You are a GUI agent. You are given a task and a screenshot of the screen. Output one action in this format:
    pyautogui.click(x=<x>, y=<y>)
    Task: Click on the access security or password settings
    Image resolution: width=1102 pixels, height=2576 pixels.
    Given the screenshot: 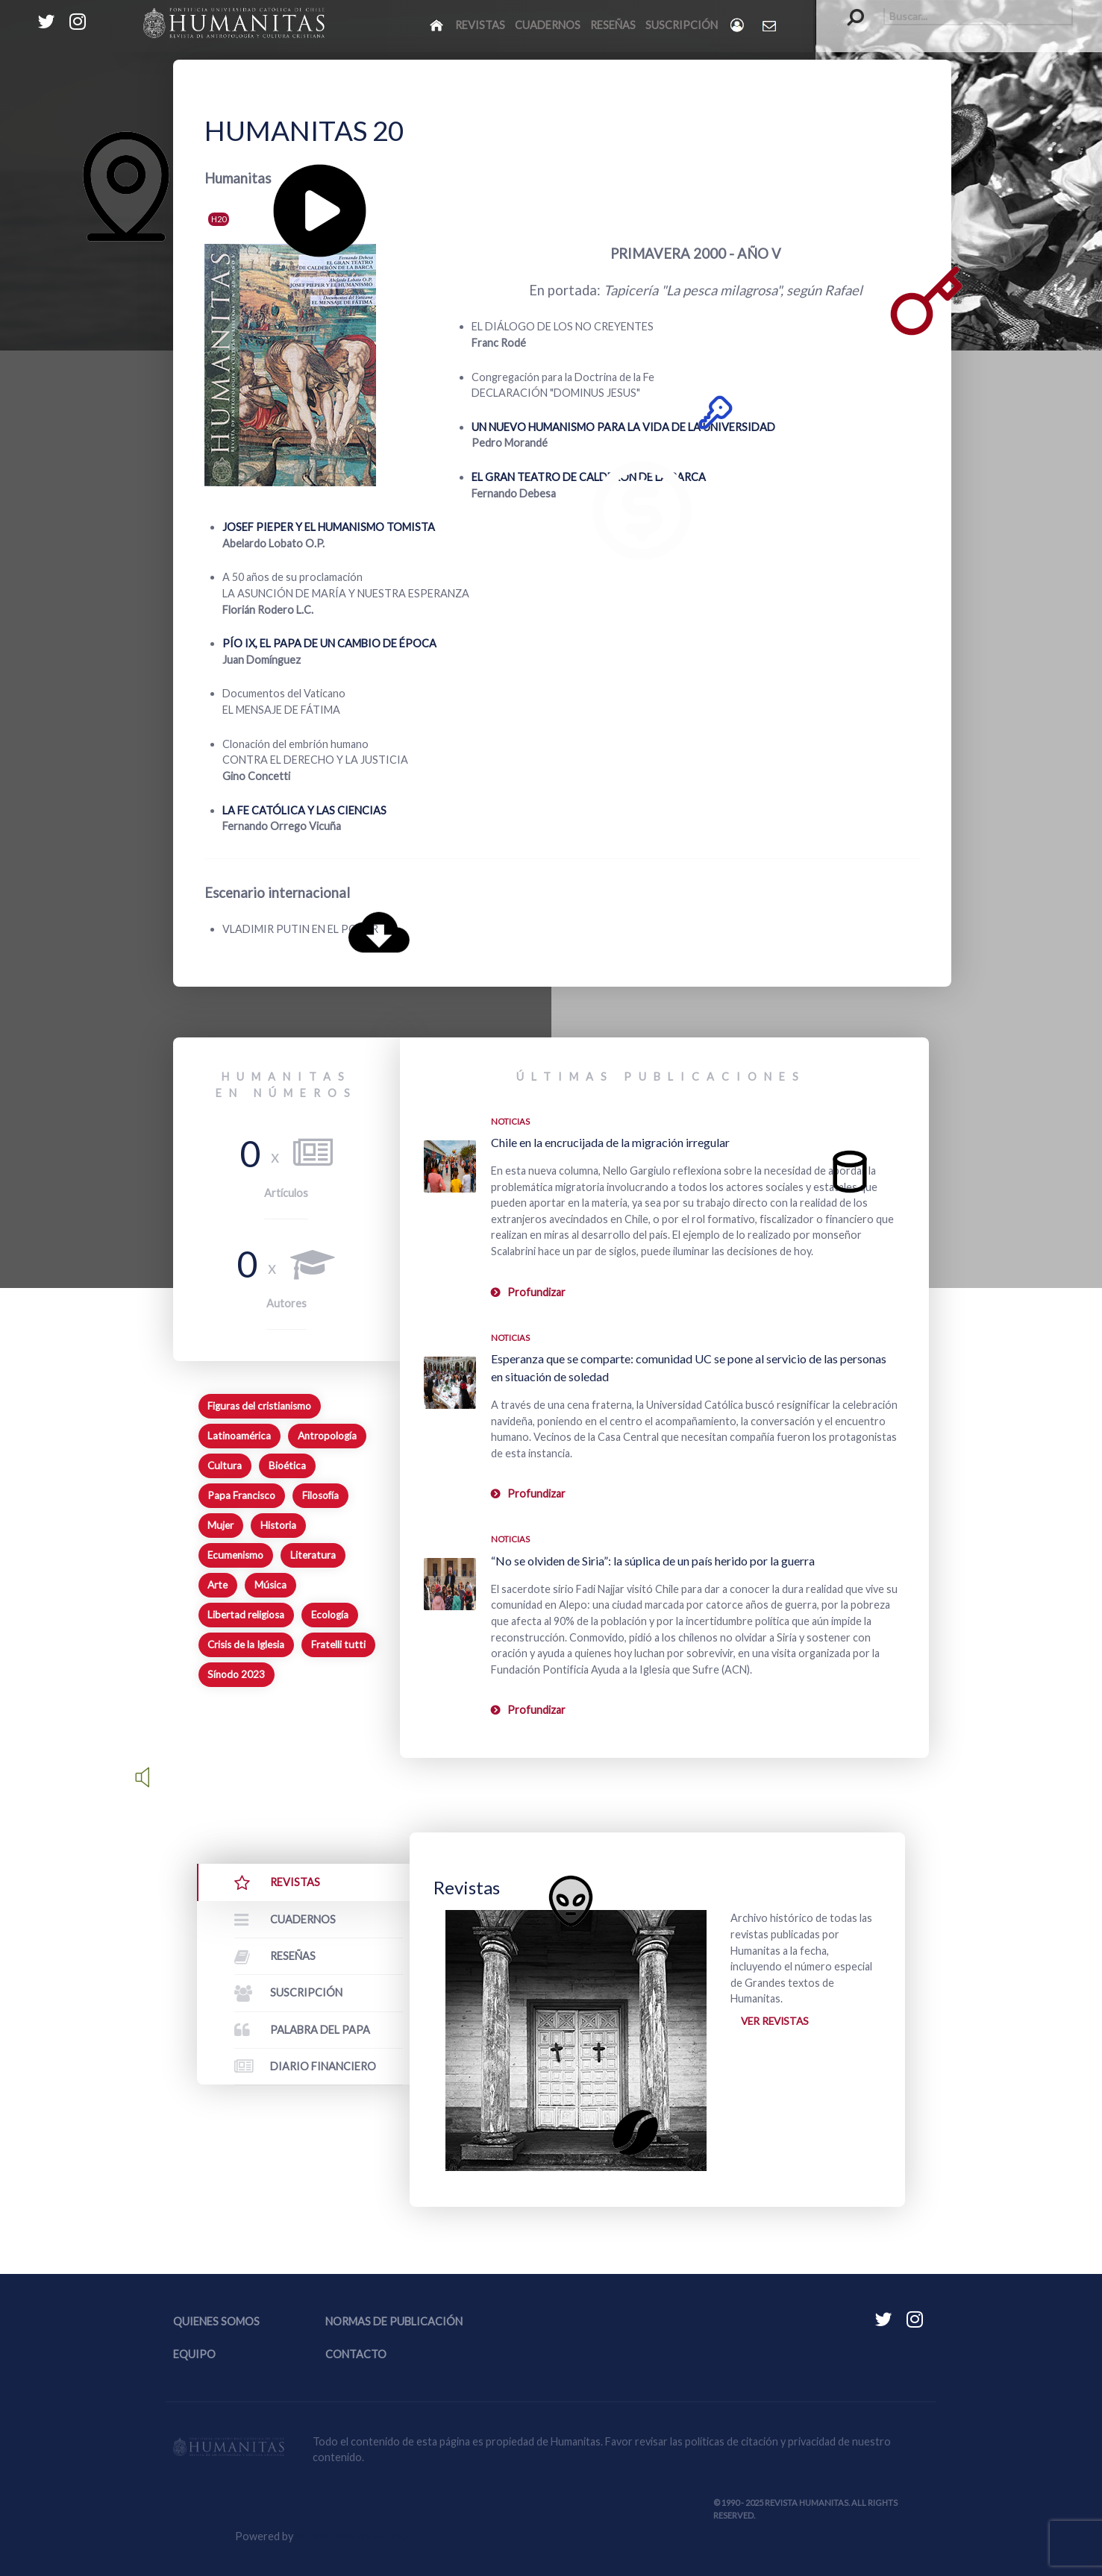 What is the action you would take?
    pyautogui.click(x=926, y=302)
    